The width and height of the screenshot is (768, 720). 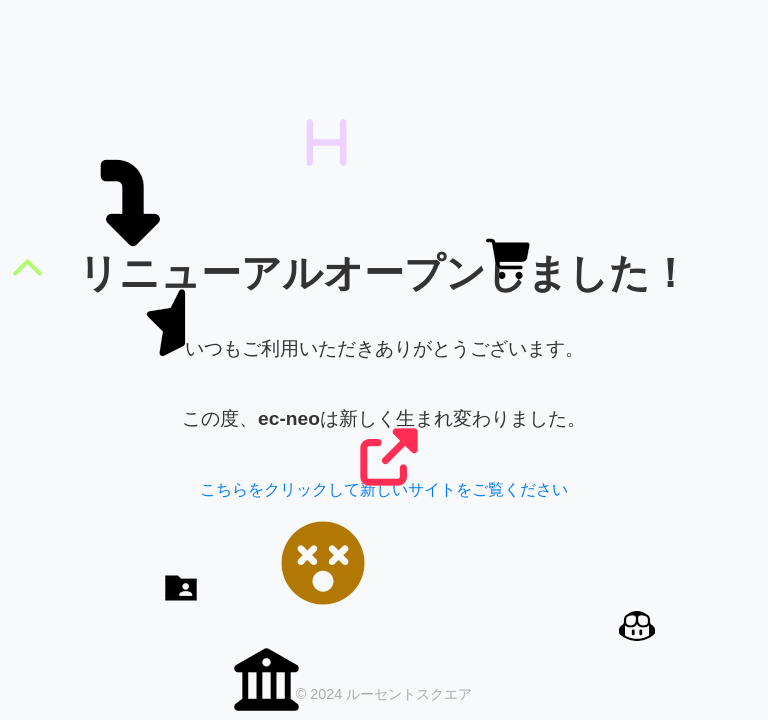 I want to click on indicates a hospital or medical facility nearby, so click(x=326, y=142).